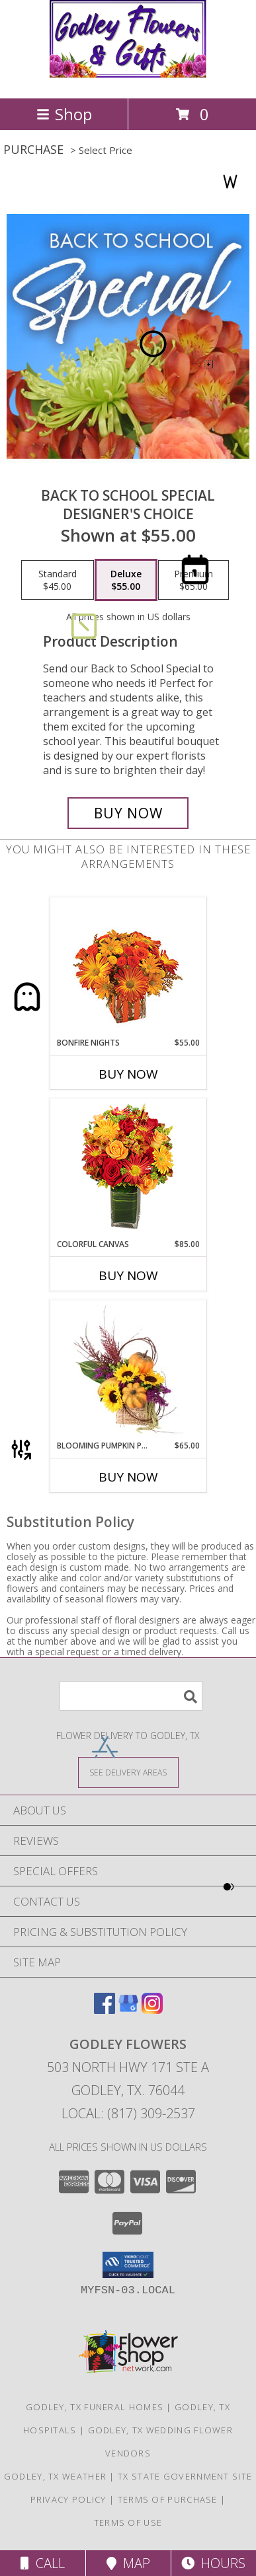 The height and width of the screenshot is (2576, 256). What do you see at coordinates (208, 364) in the screenshot?
I see `add a right border to selected element` at bounding box center [208, 364].